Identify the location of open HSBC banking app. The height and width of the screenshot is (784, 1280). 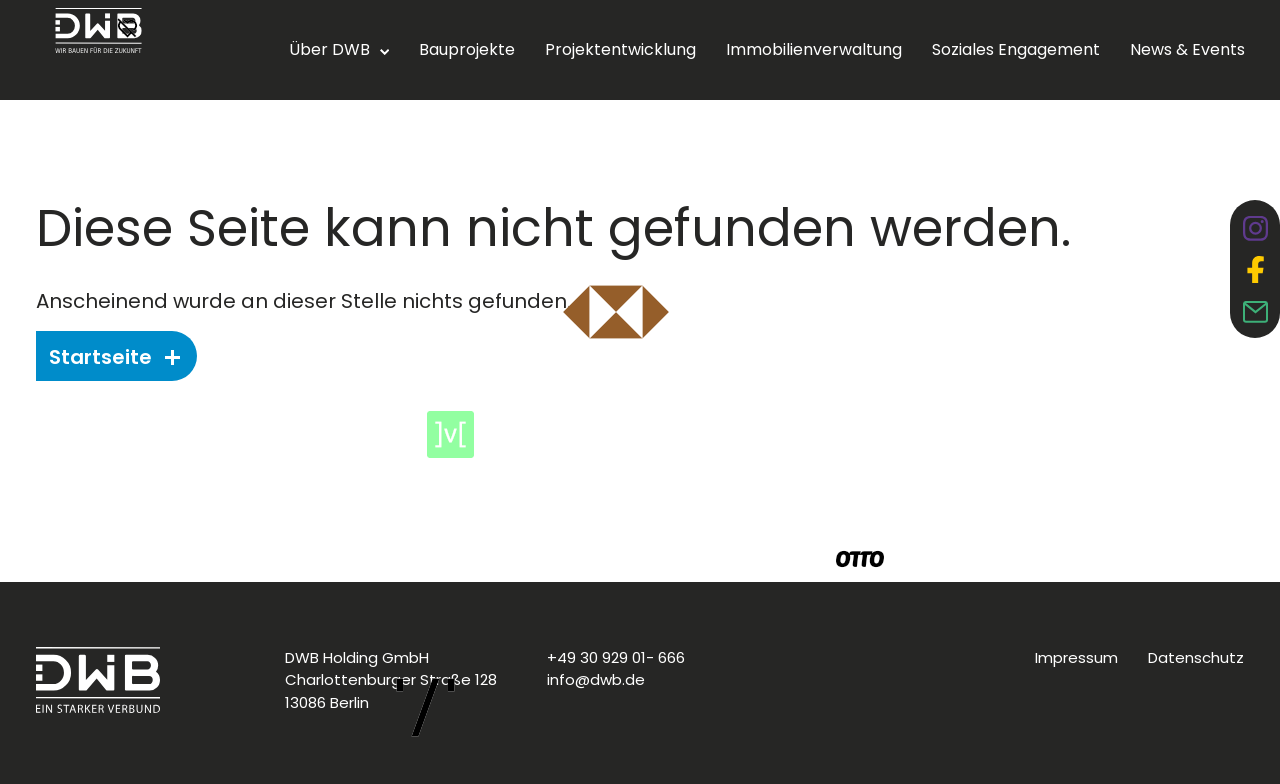
(616, 312).